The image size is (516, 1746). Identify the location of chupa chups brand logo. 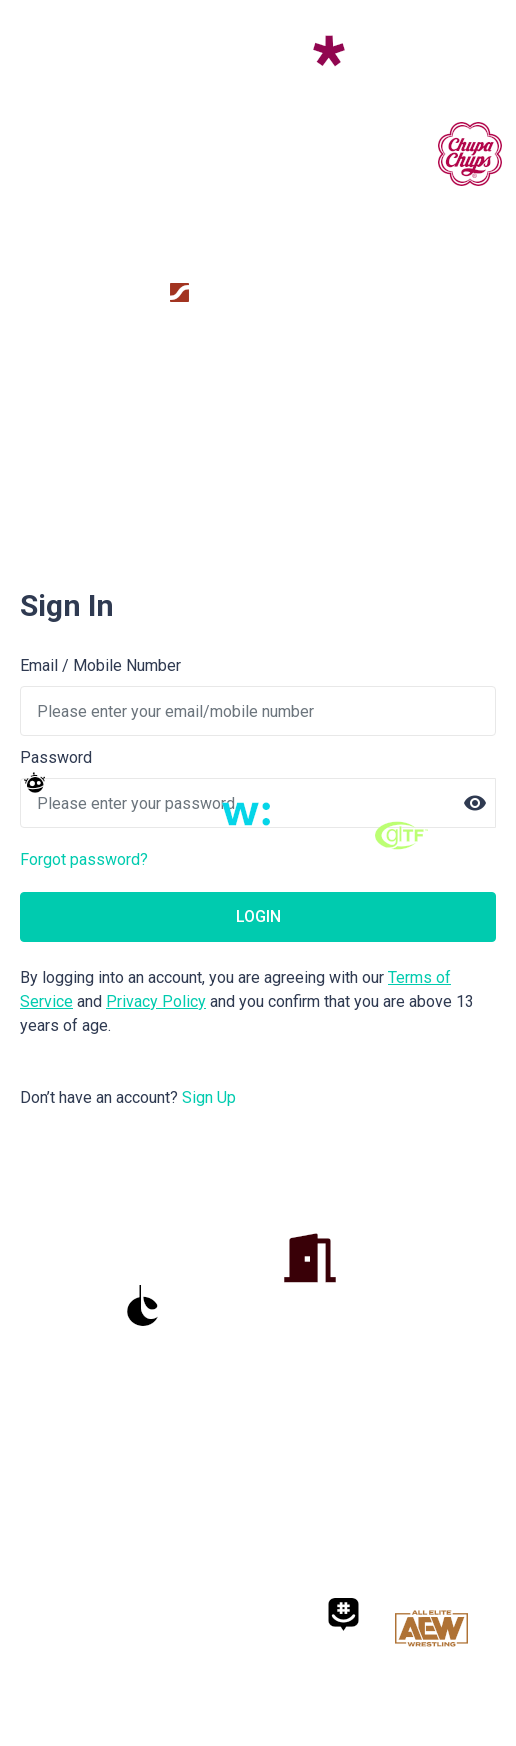
(470, 154).